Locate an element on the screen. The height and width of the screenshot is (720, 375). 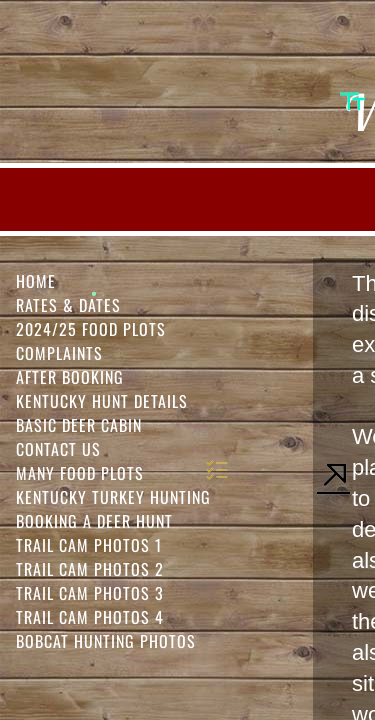
no wifi connection available is located at coordinates (94, 279).